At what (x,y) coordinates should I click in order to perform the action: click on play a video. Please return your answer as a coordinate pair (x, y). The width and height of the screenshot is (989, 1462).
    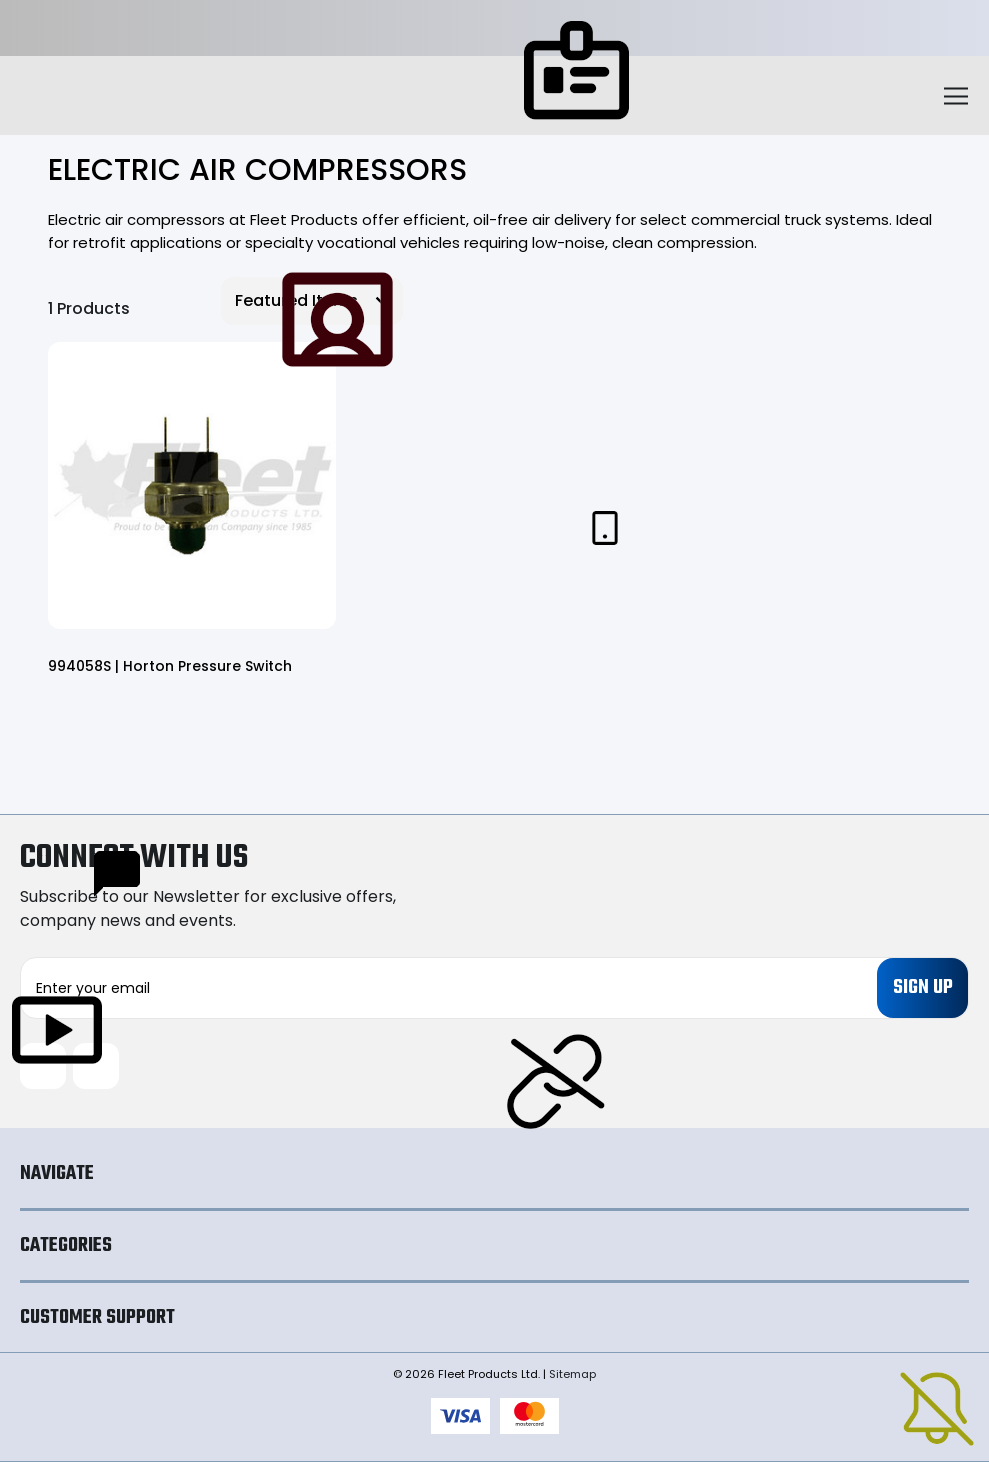
    Looking at the image, I should click on (57, 1030).